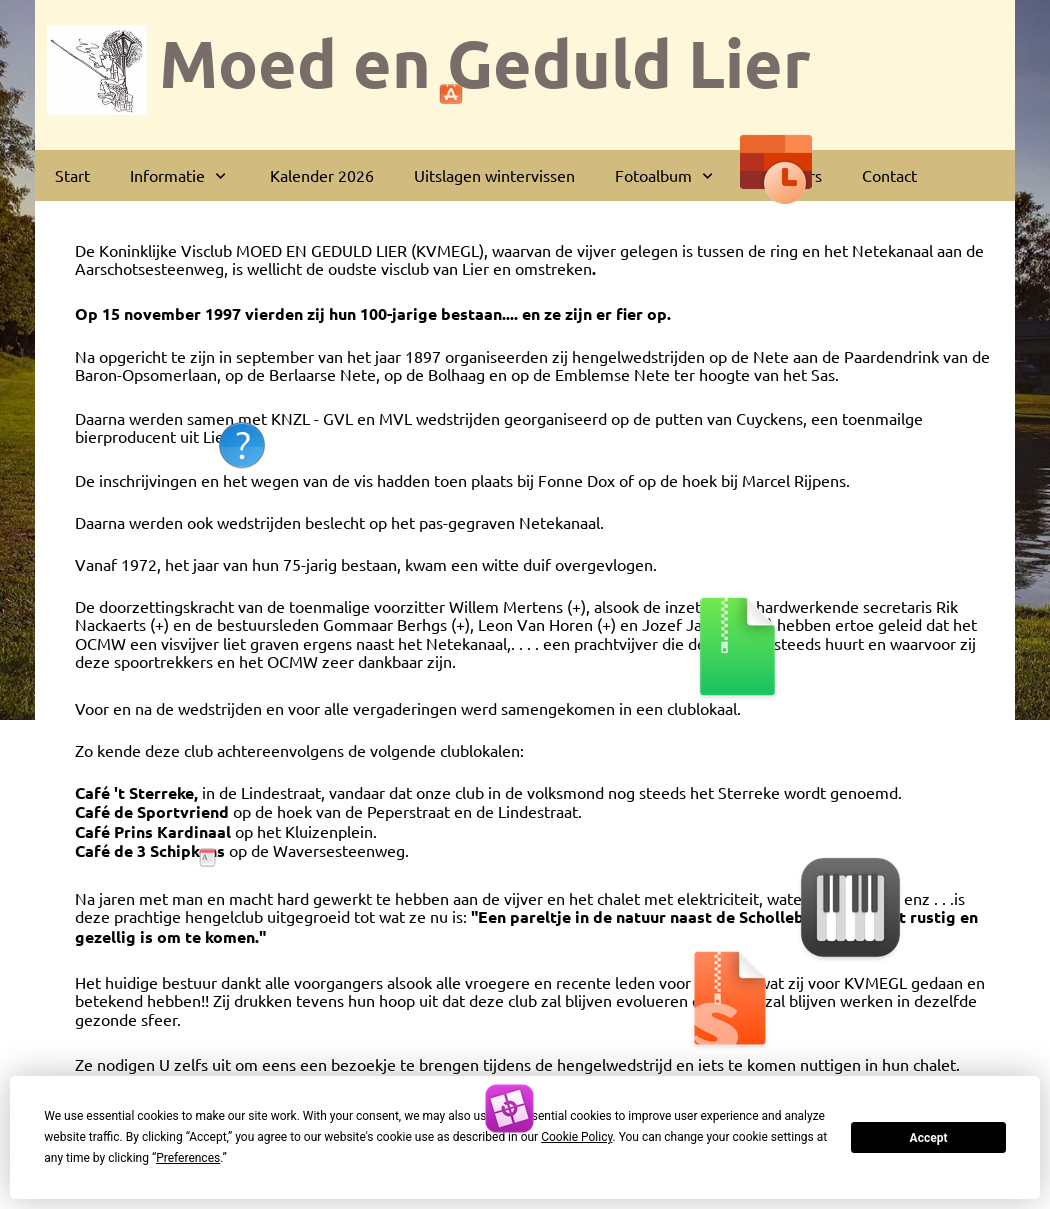  I want to click on compressed archive file (.arc format), so click(737, 648).